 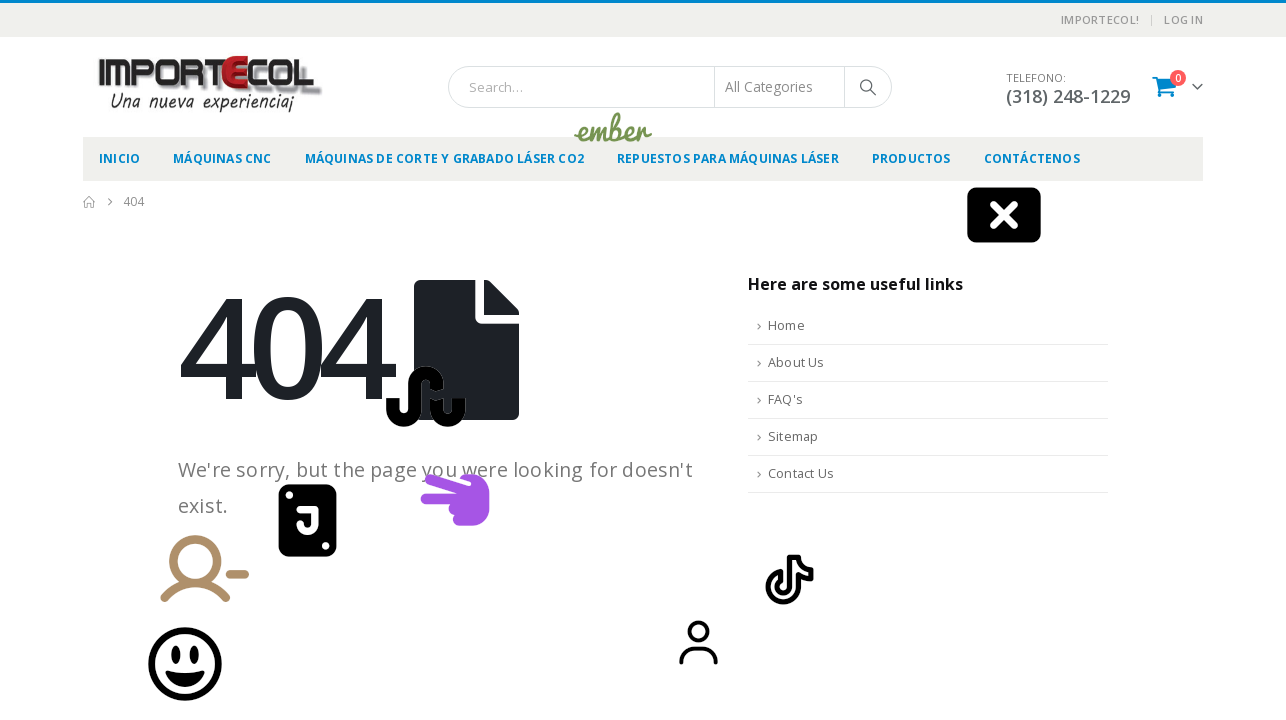 What do you see at coordinates (789, 580) in the screenshot?
I see `open TikTok app` at bounding box center [789, 580].